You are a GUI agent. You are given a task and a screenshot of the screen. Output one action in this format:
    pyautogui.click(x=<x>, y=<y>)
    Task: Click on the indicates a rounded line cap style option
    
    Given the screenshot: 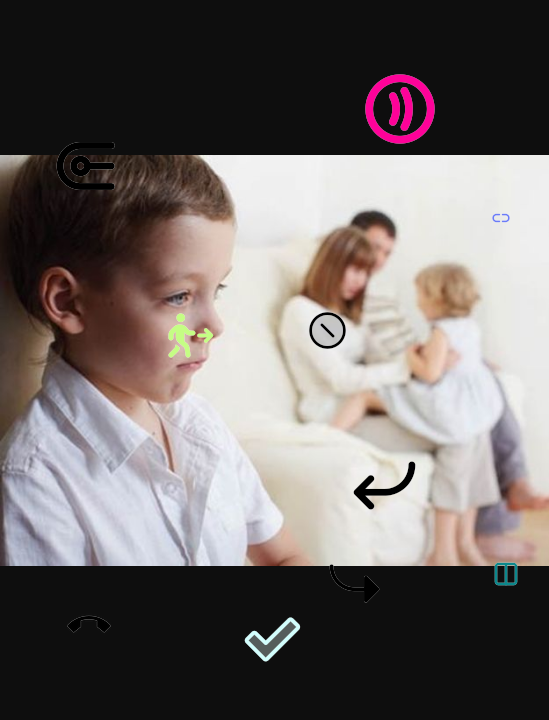 What is the action you would take?
    pyautogui.click(x=84, y=166)
    